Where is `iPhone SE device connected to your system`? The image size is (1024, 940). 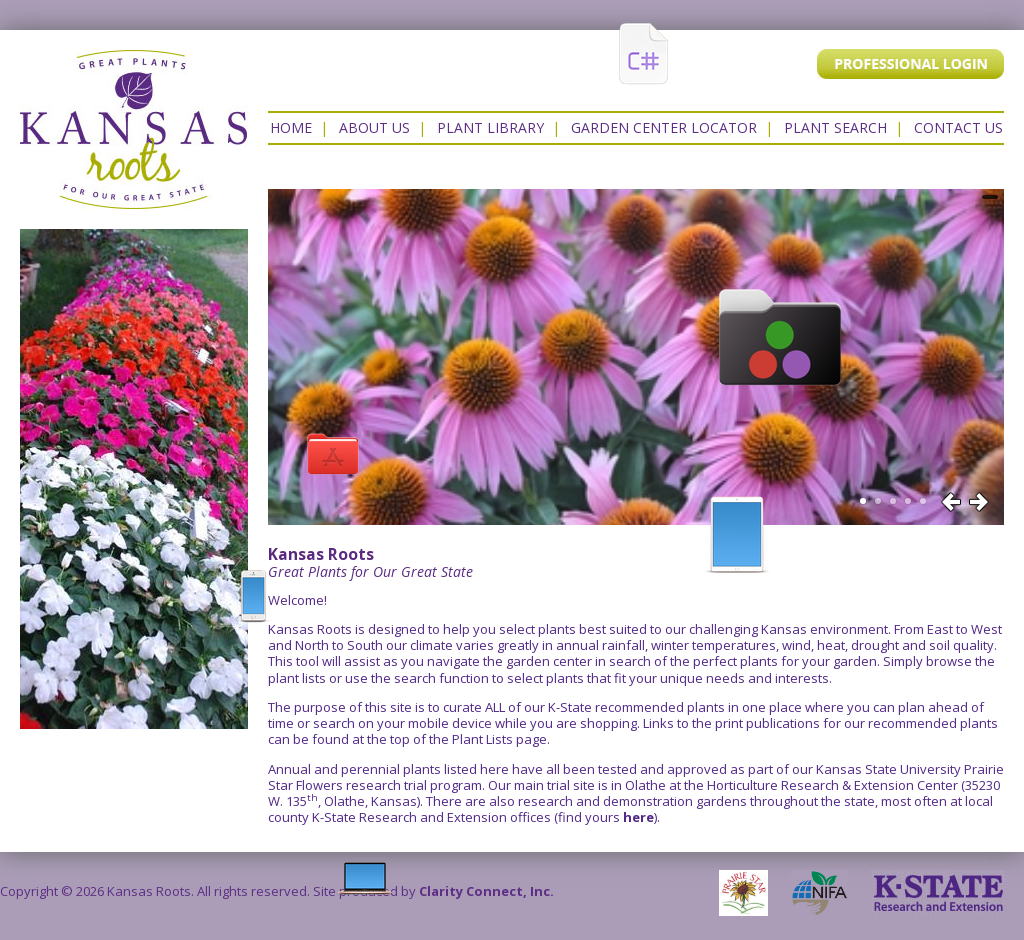
iPhone SE device connected to your system is located at coordinates (253, 596).